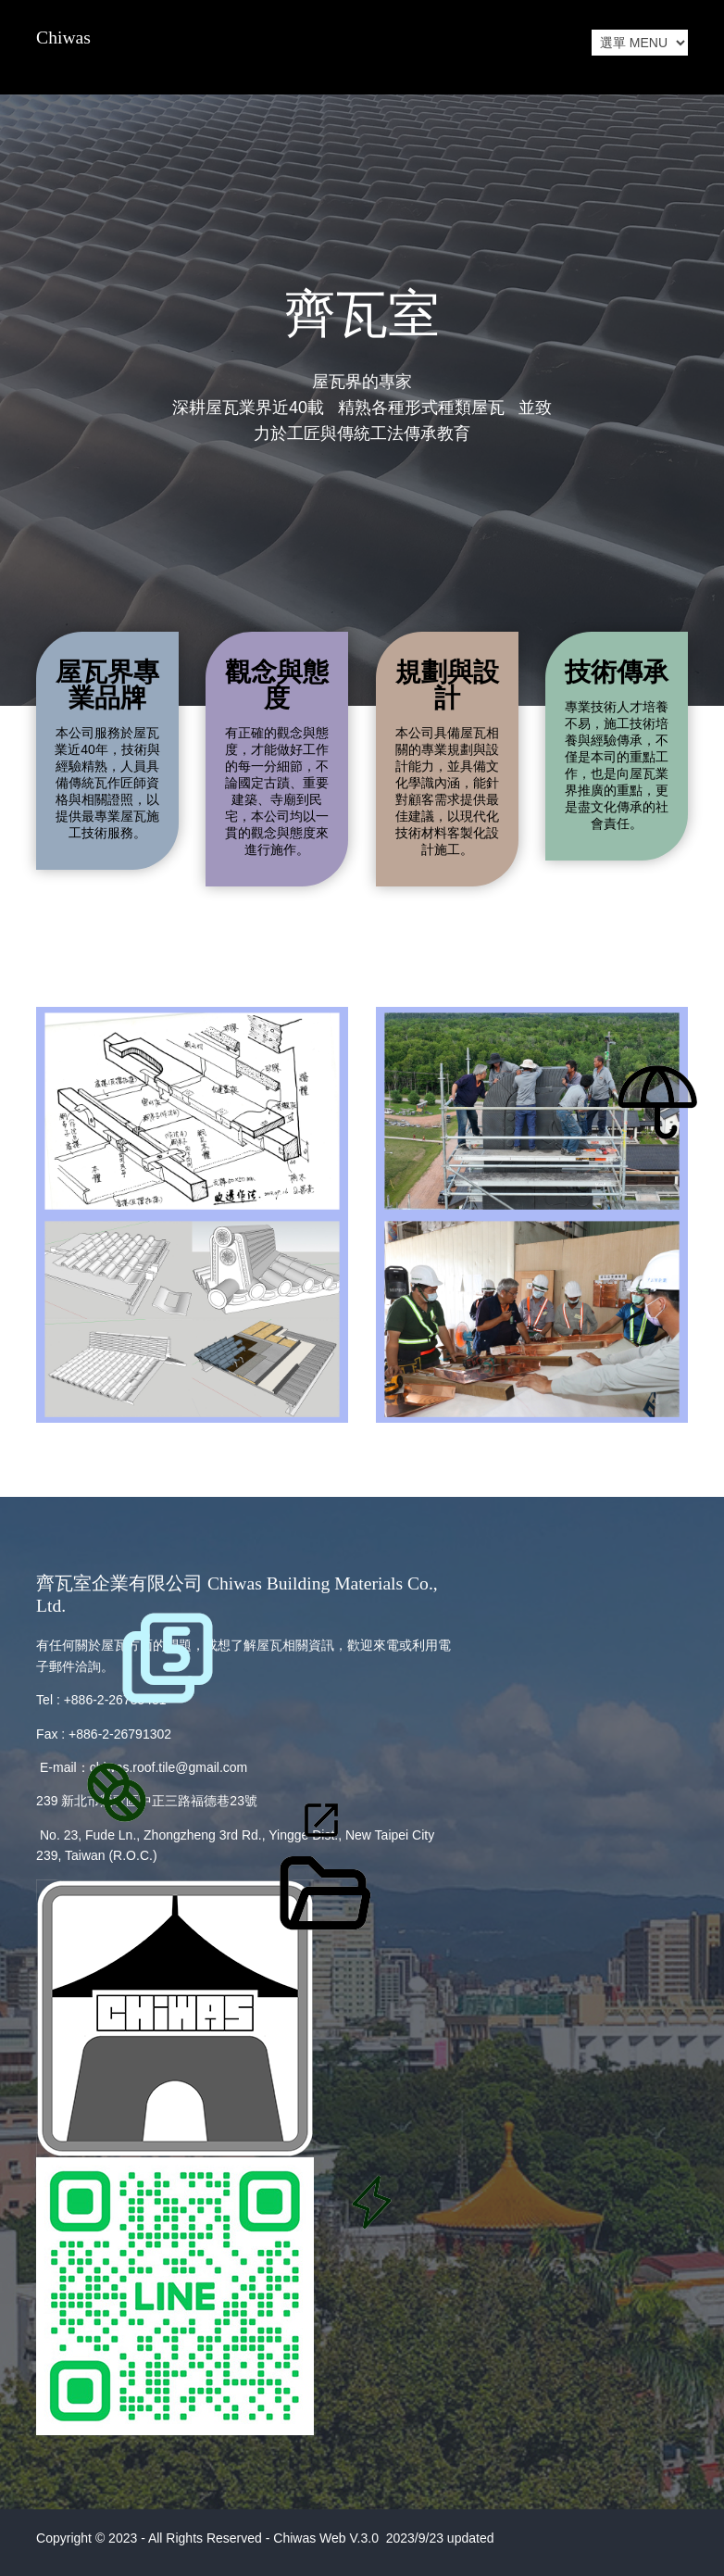 The height and width of the screenshot is (2576, 724). What do you see at coordinates (657, 1102) in the screenshot?
I see `view weather protection or rain forecast` at bounding box center [657, 1102].